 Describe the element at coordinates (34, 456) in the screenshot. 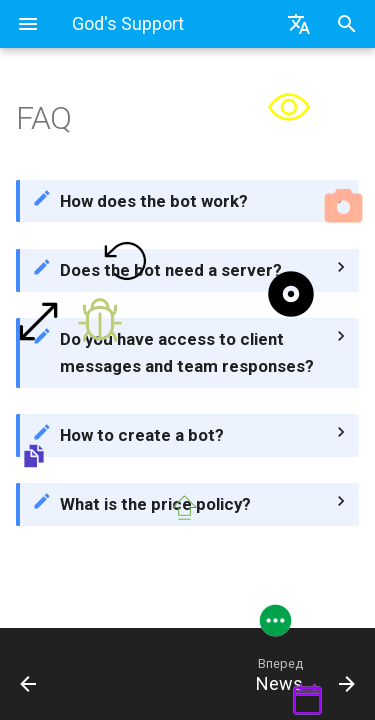

I see `view all documents` at that location.